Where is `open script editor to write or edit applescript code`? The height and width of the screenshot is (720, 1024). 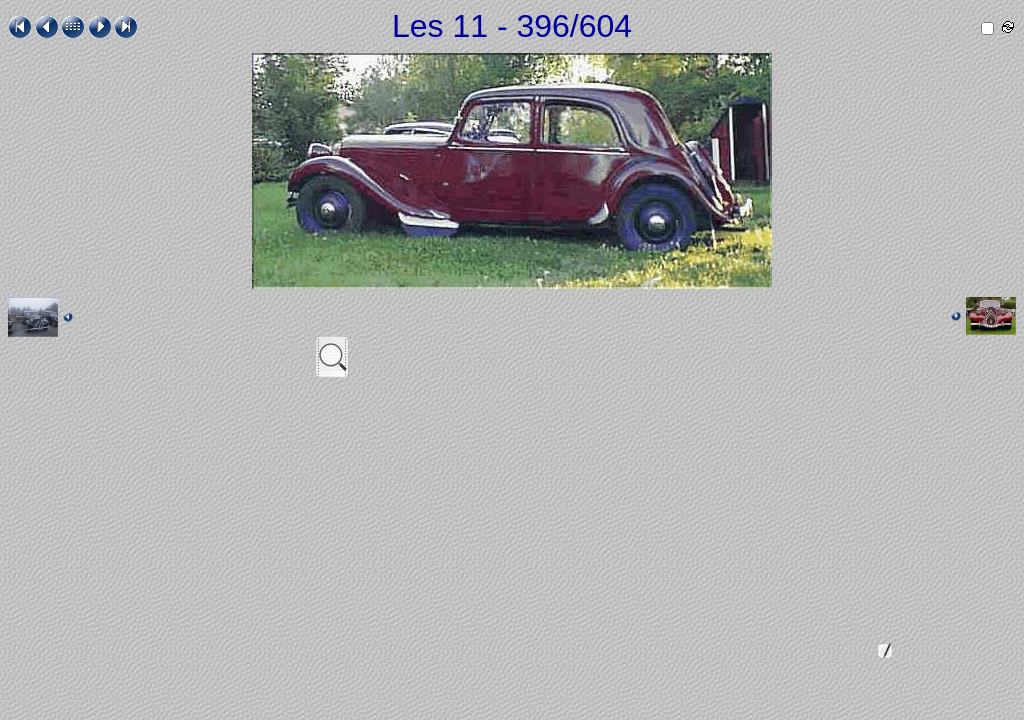
open script editor to write or edit applescript code is located at coordinates (885, 651).